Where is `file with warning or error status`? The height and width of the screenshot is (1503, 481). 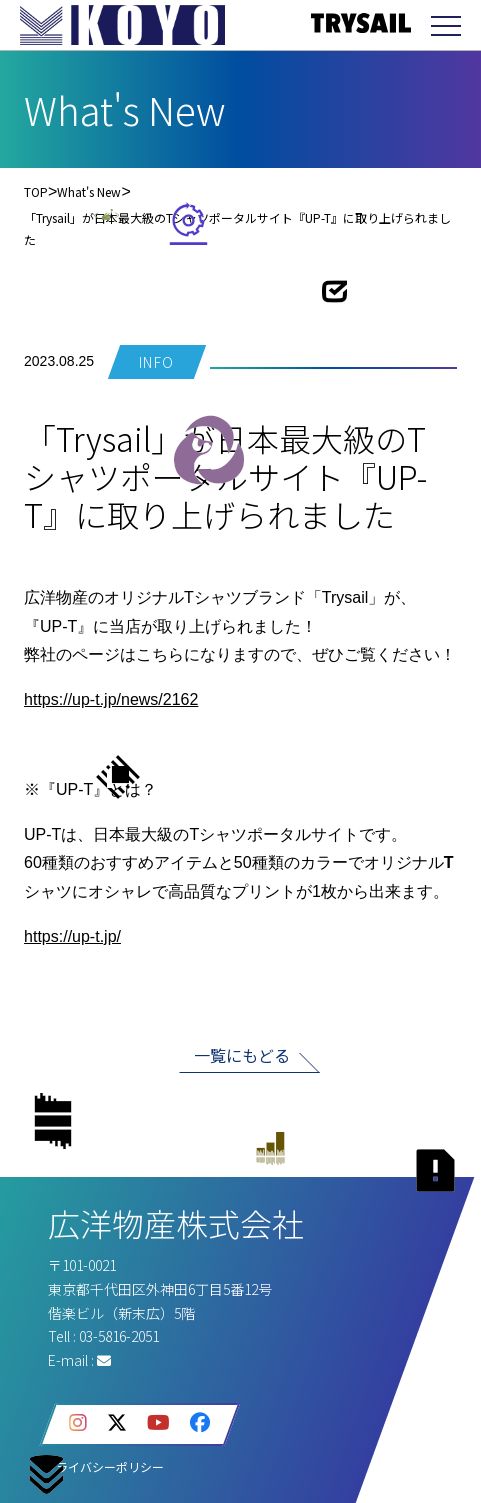
file with warning or error status is located at coordinates (435, 1170).